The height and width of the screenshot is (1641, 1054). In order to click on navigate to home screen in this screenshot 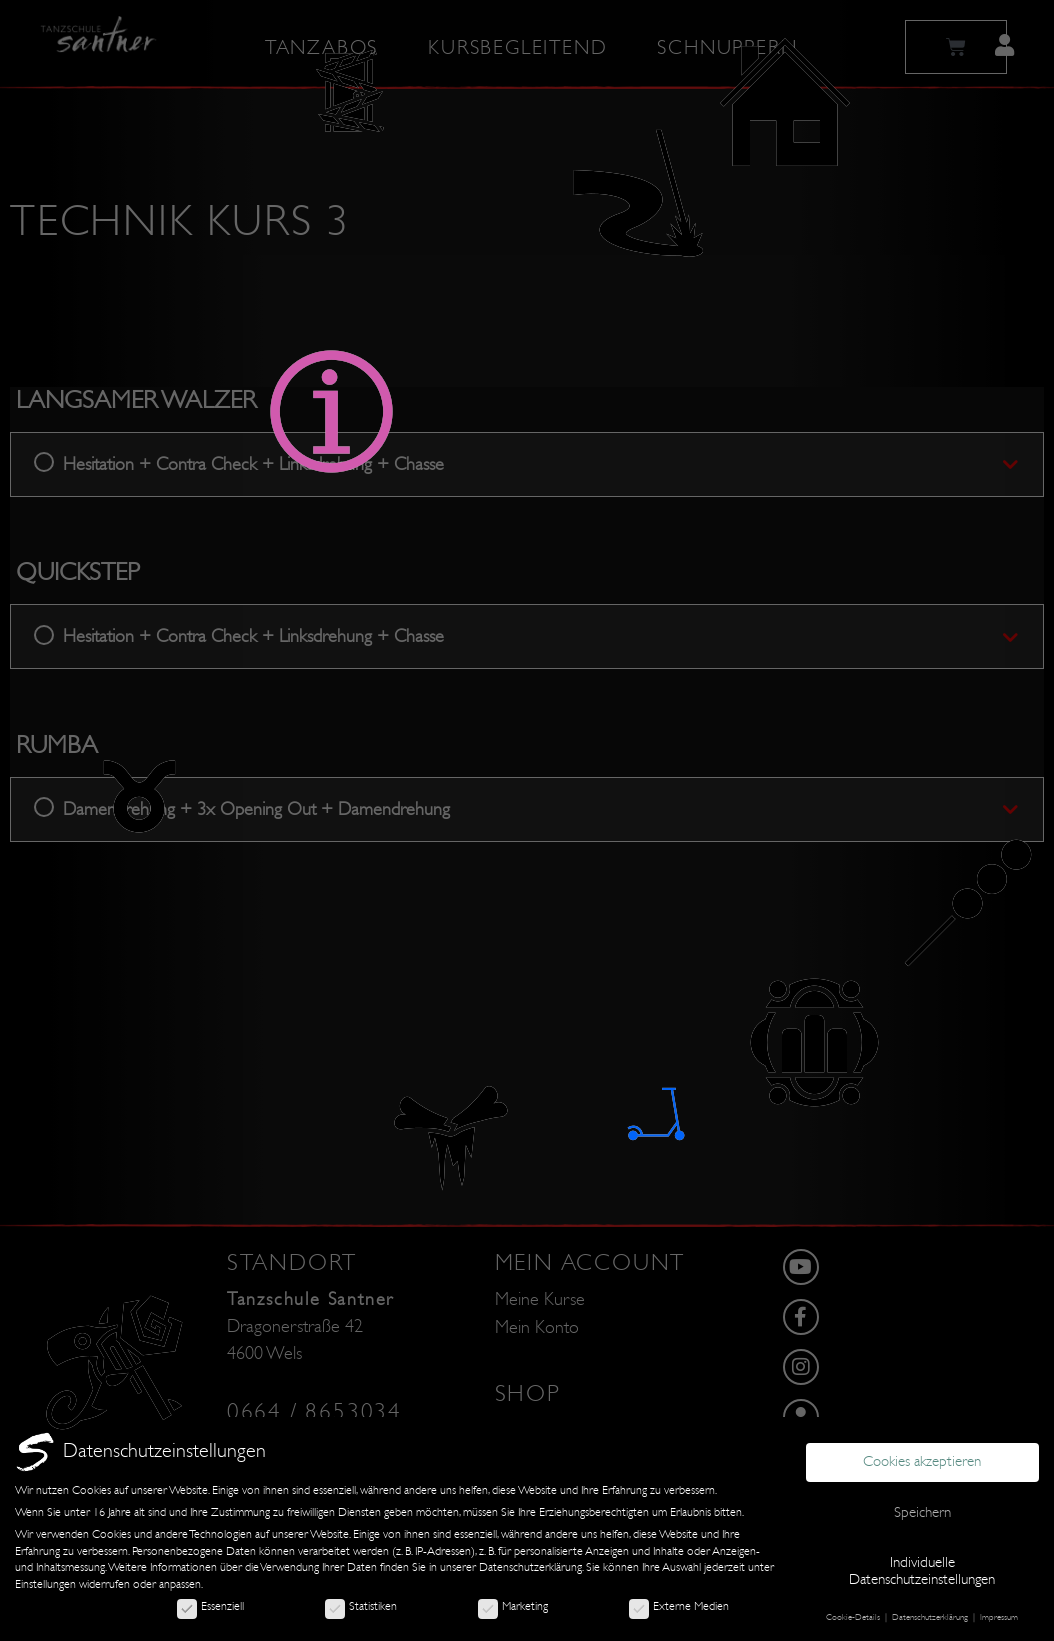, I will do `click(785, 103)`.